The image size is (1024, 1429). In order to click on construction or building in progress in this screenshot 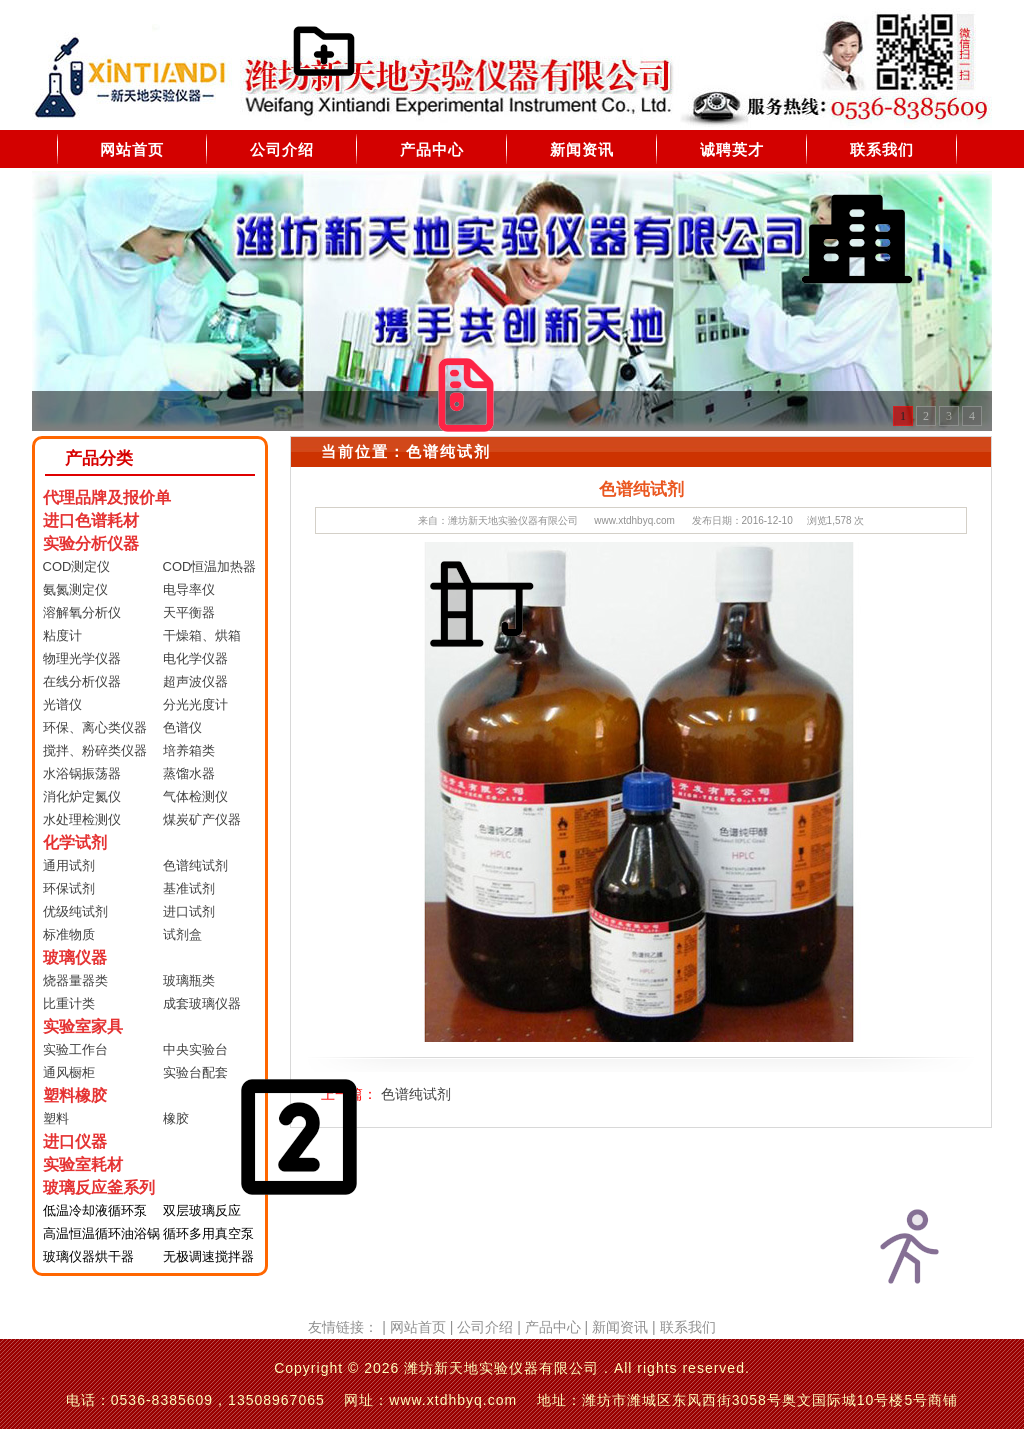, I will do `click(480, 604)`.